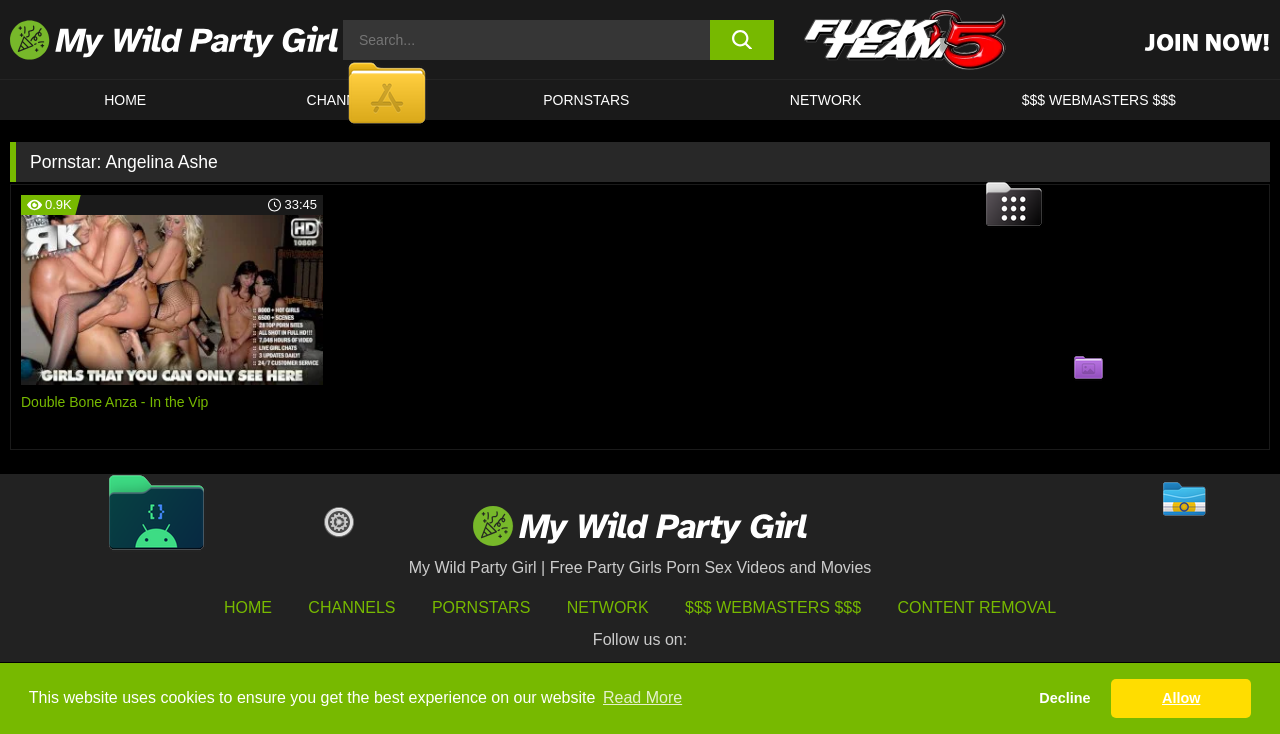  I want to click on open android developer project files, so click(156, 515).